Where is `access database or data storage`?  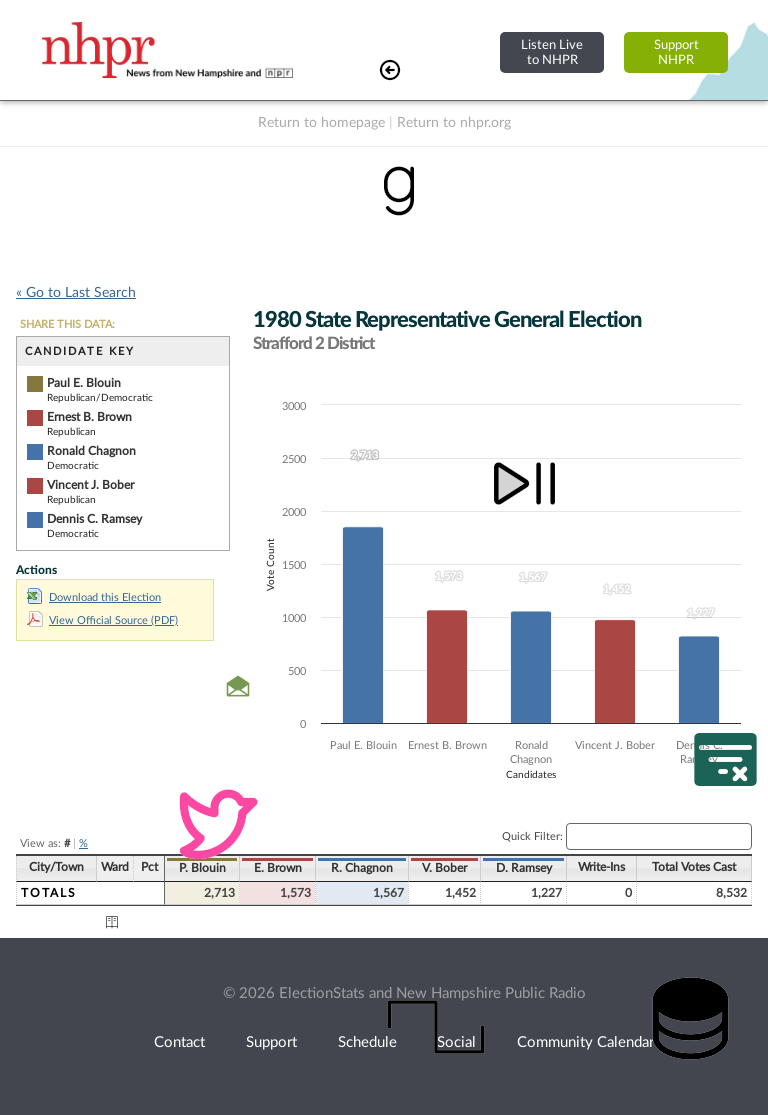
access database or data storage is located at coordinates (690, 1018).